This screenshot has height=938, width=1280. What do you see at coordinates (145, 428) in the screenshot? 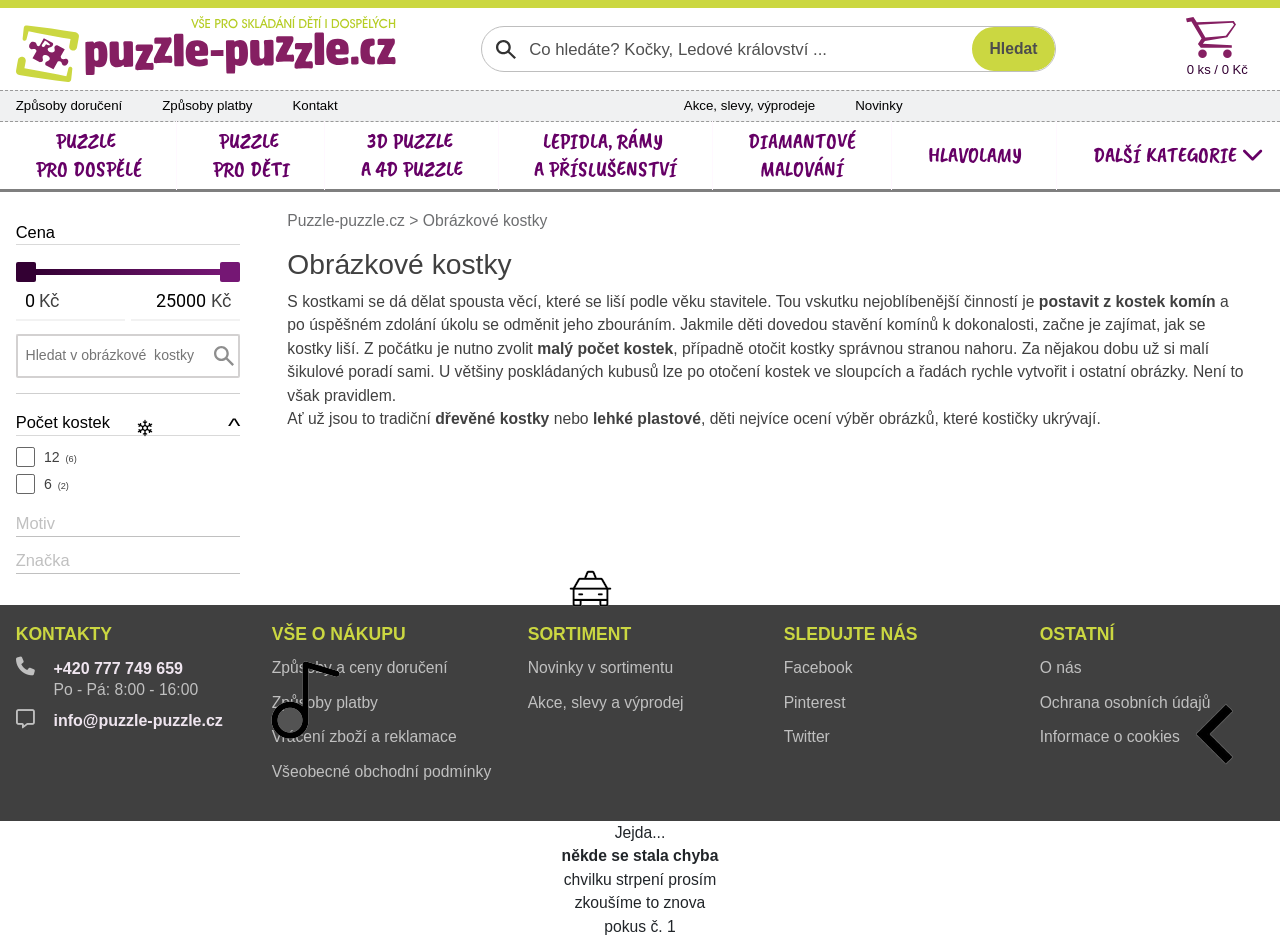
I see `activate cooling or air conditioning mode` at bounding box center [145, 428].